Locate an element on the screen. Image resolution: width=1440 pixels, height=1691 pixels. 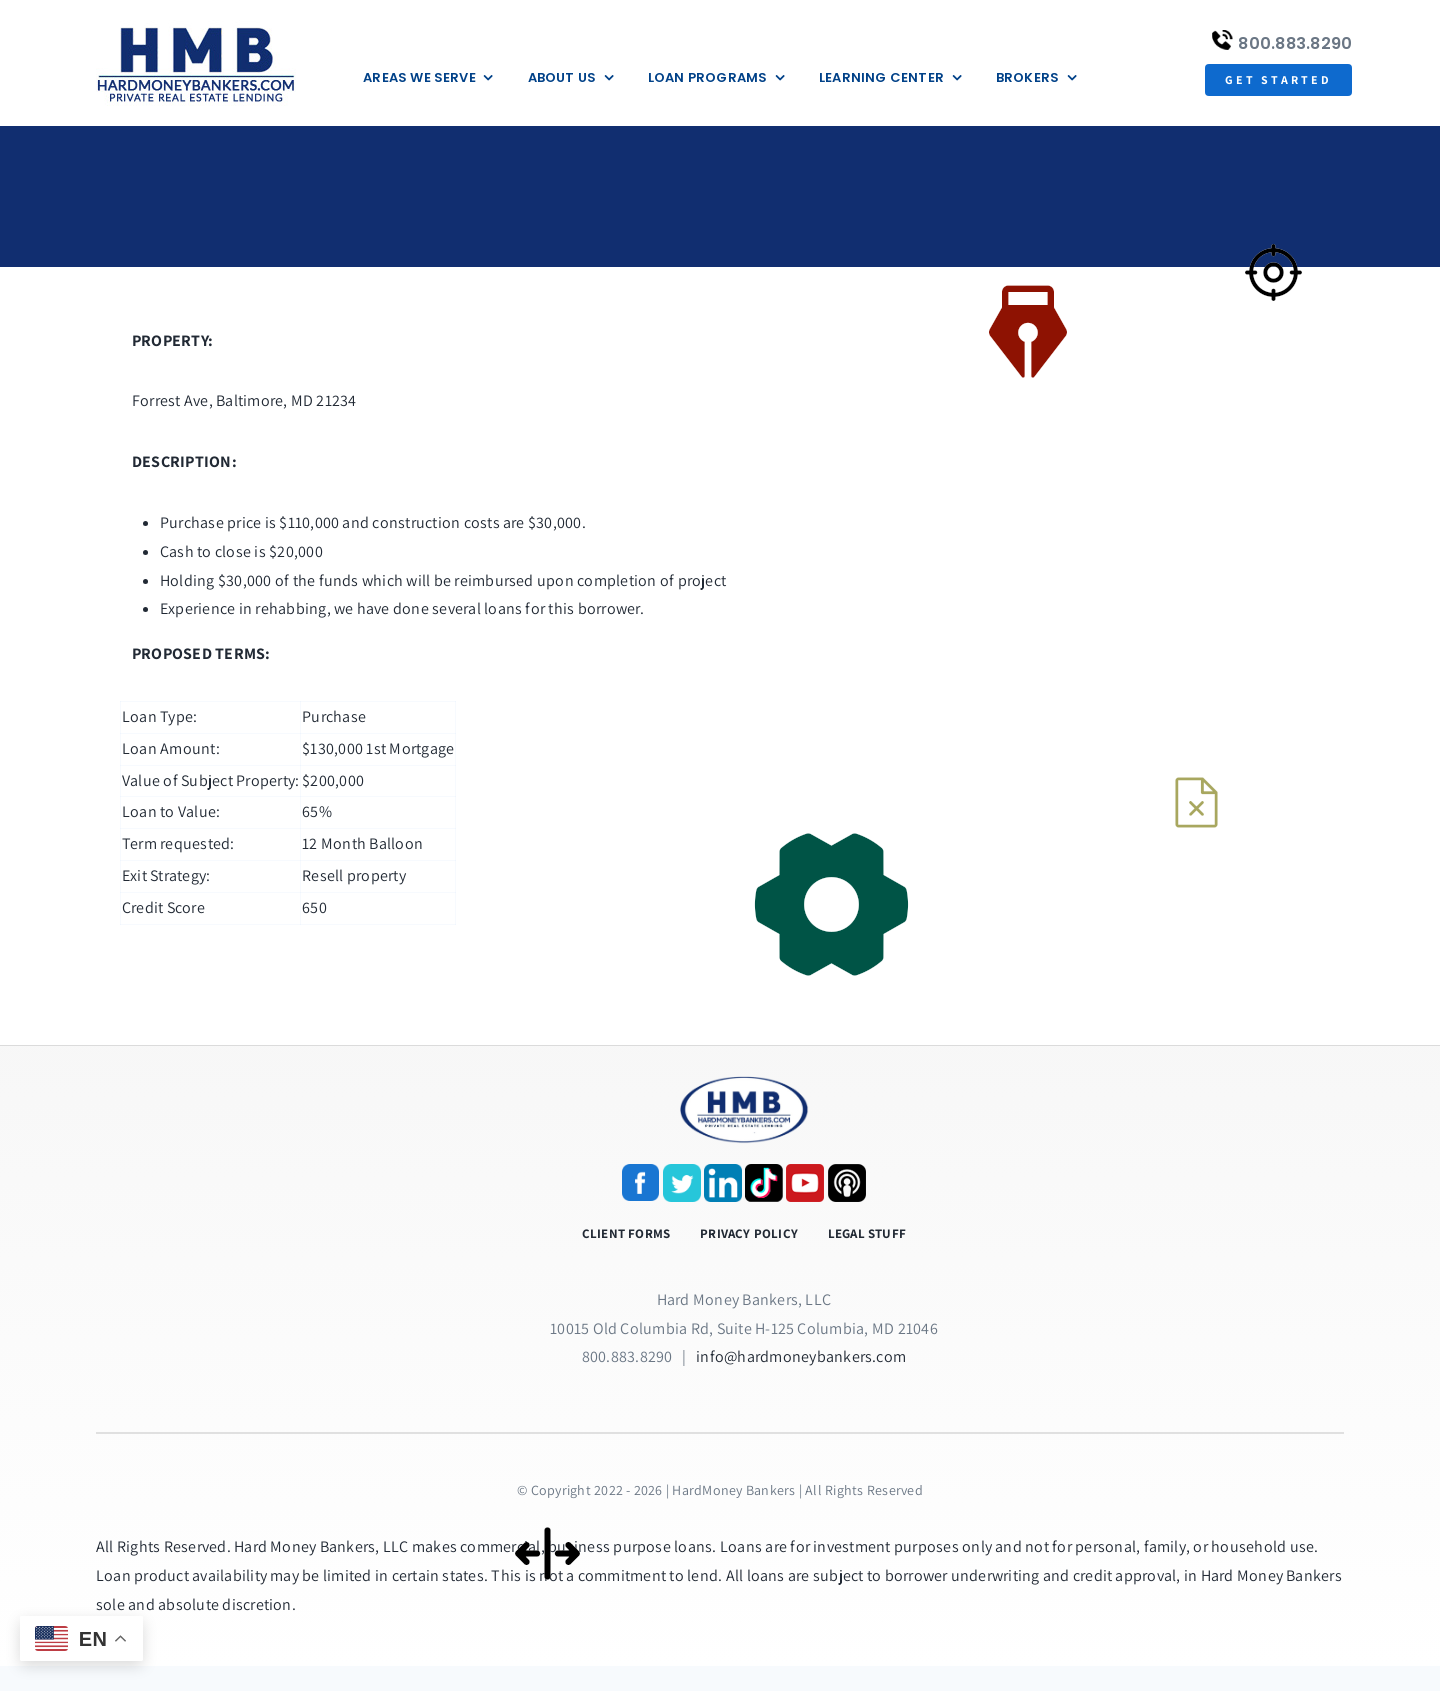
center map on current location is located at coordinates (1273, 272).